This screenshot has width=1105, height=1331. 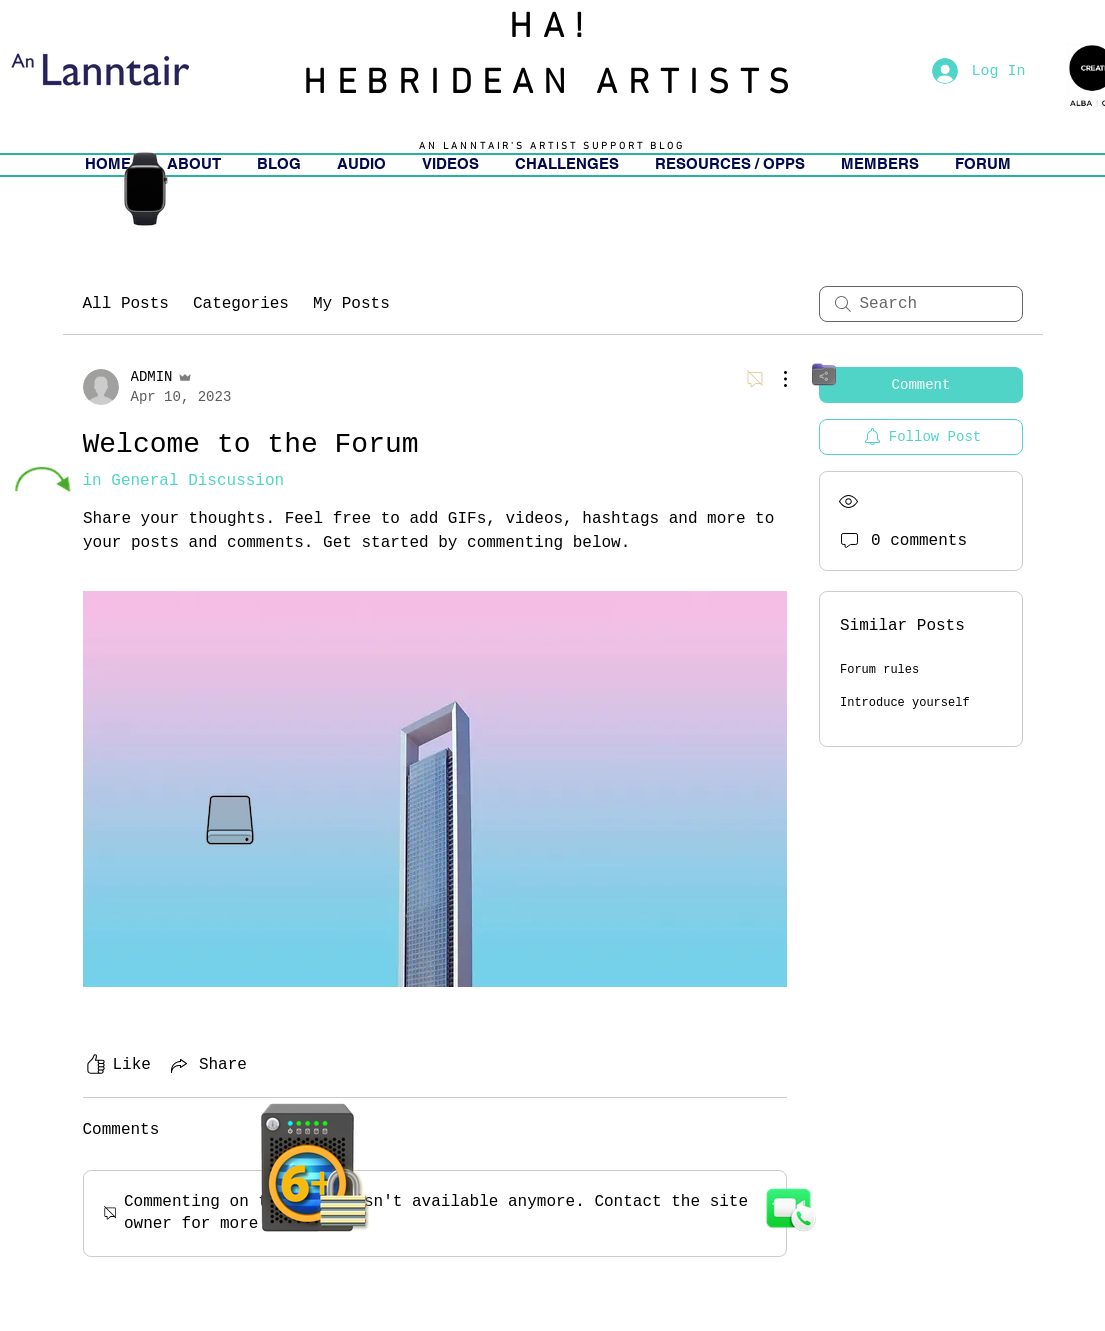 I want to click on open FaceTime to start a video or audio call, so click(x=790, y=1209).